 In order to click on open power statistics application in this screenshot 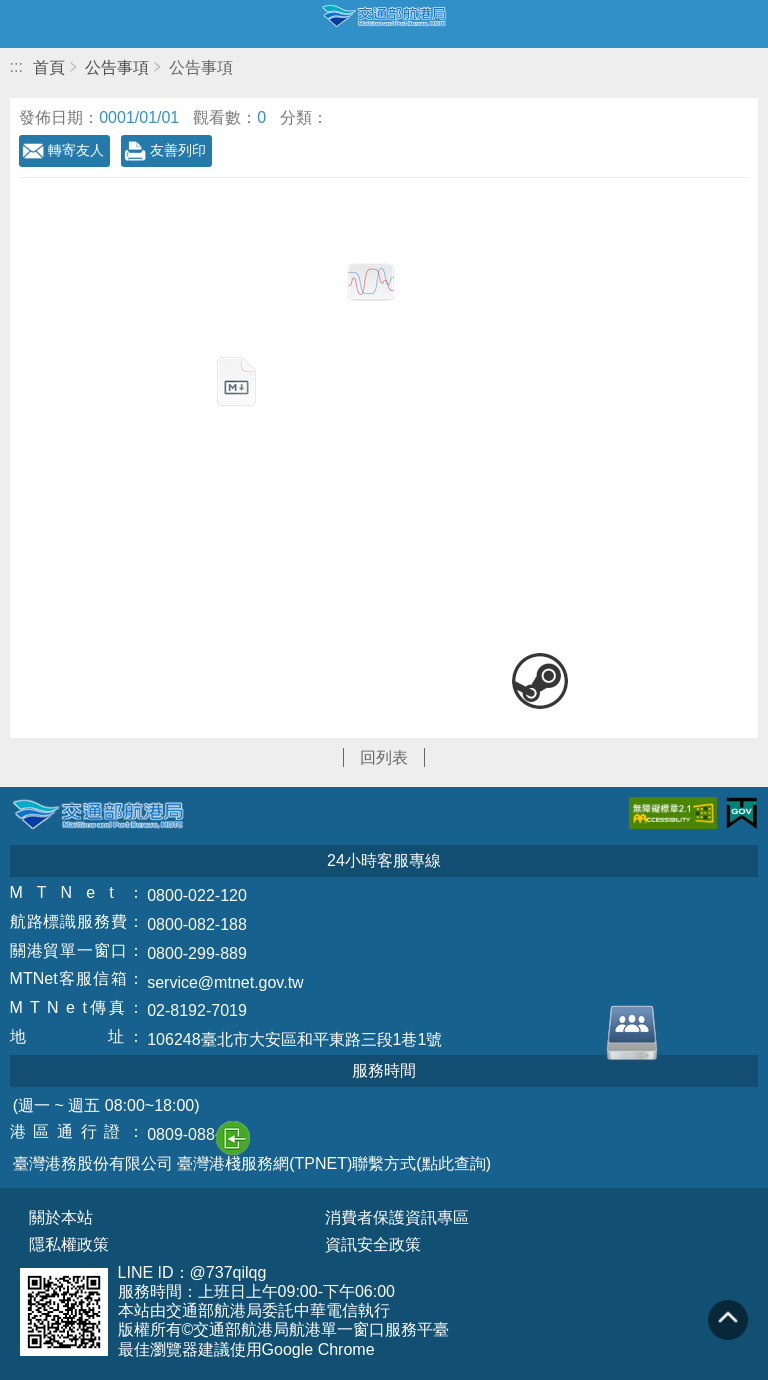, I will do `click(371, 282)`.